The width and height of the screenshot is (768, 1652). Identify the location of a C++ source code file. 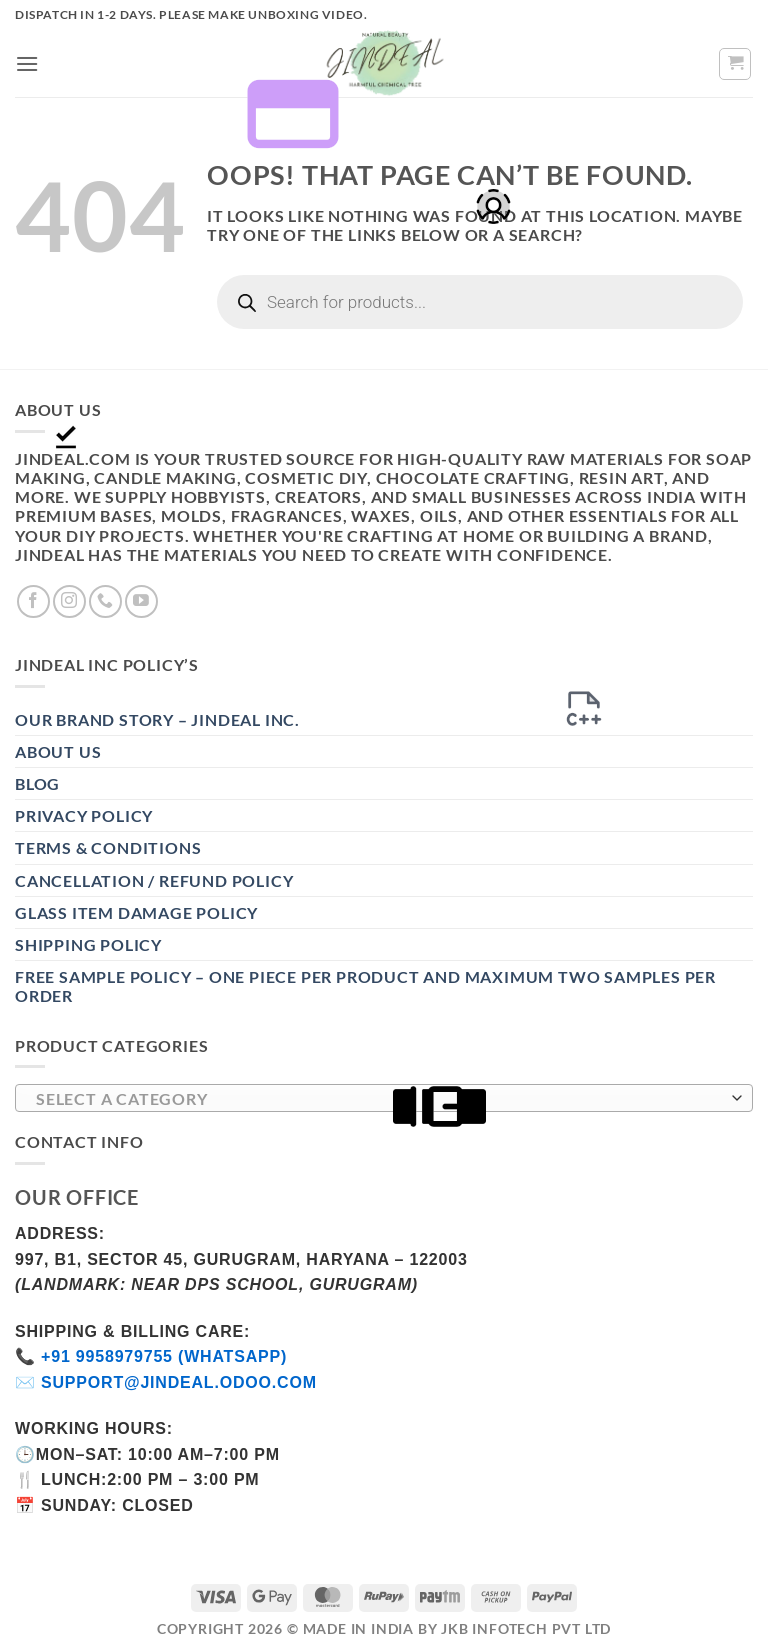
(584, 710).